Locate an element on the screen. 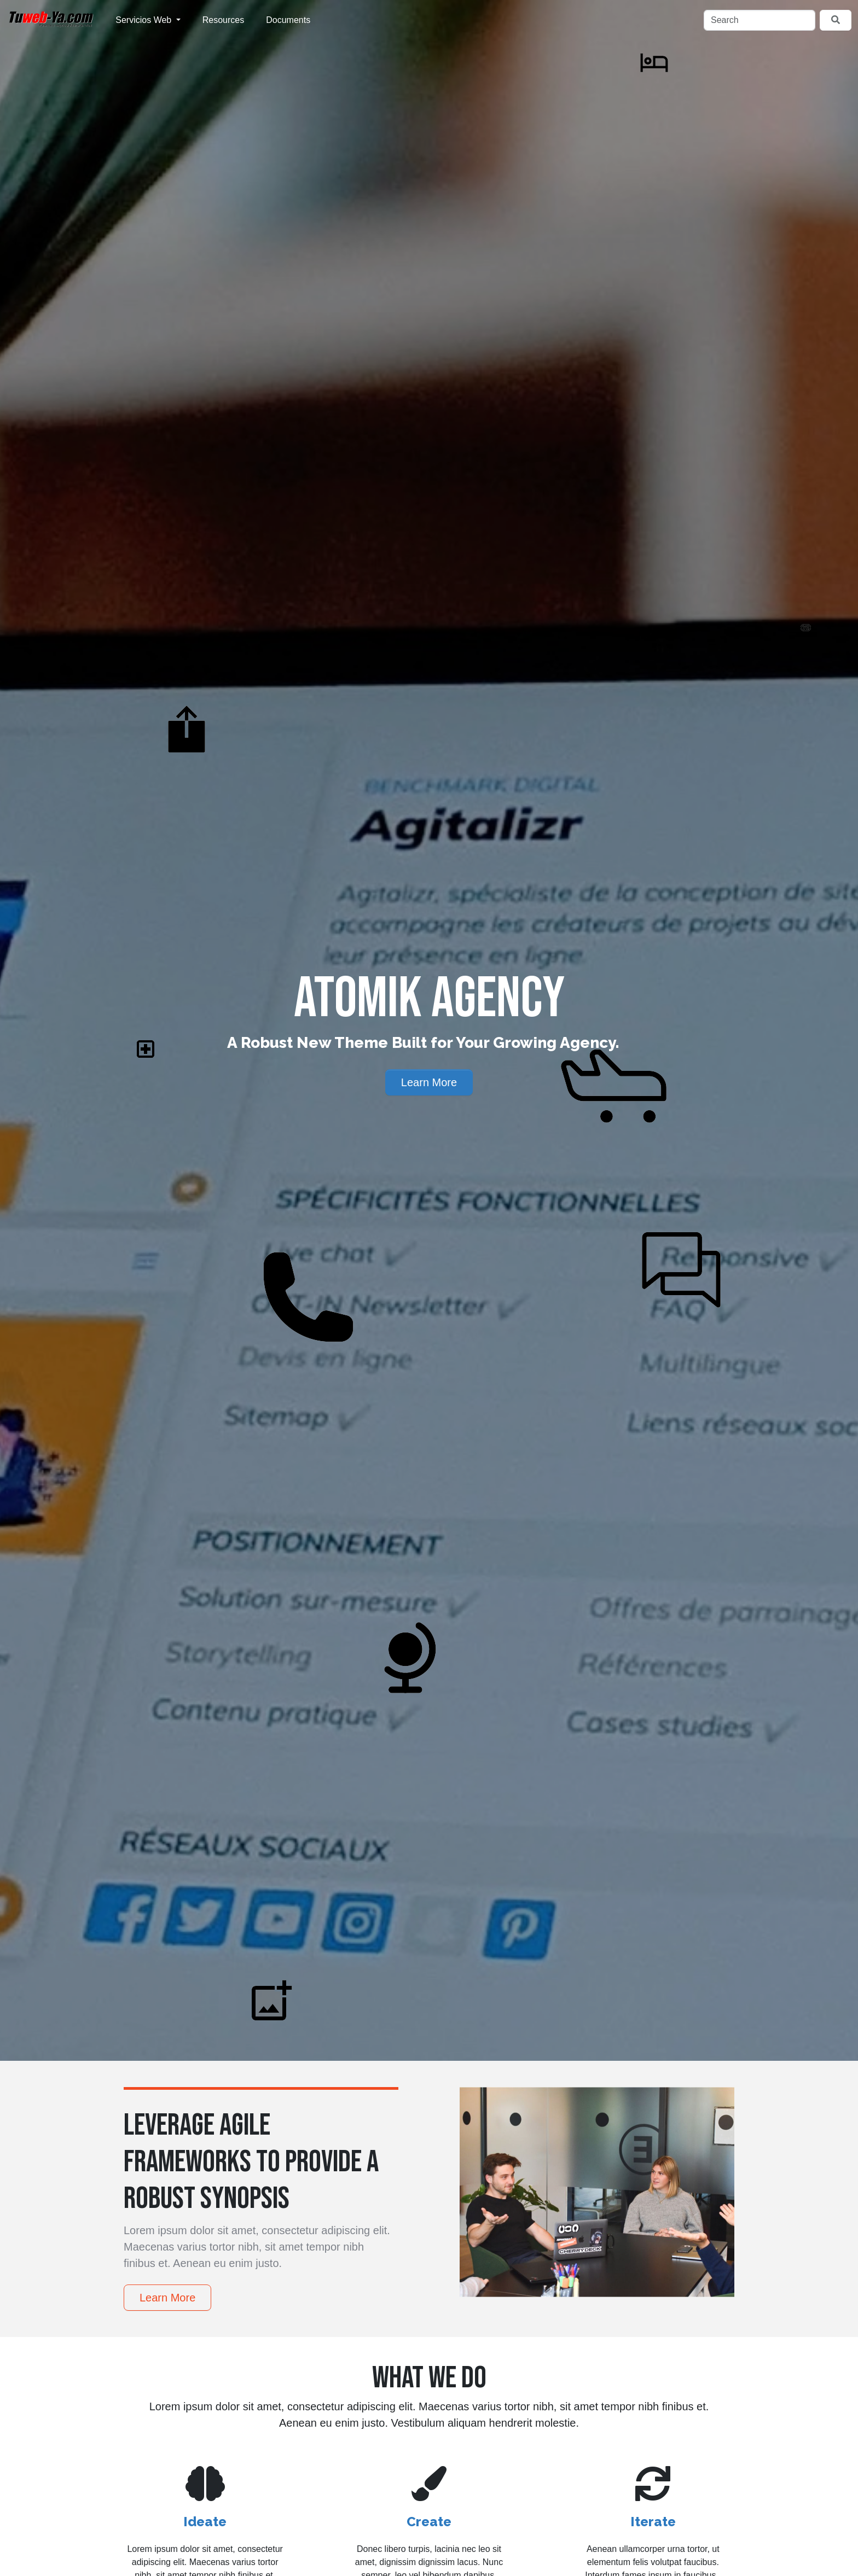 Image resolution: width=858 pixels, height=2576 pixels. switch to global or worldwide view is located at coordinates (409, 1659).